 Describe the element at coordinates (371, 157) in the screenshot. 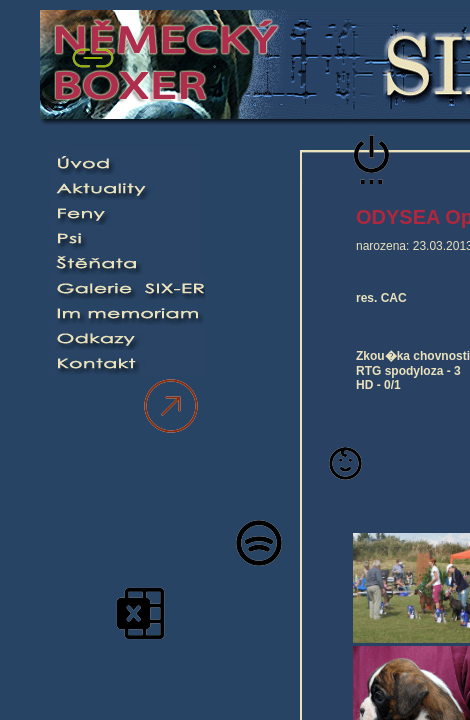

I see `access power settings` at that location.